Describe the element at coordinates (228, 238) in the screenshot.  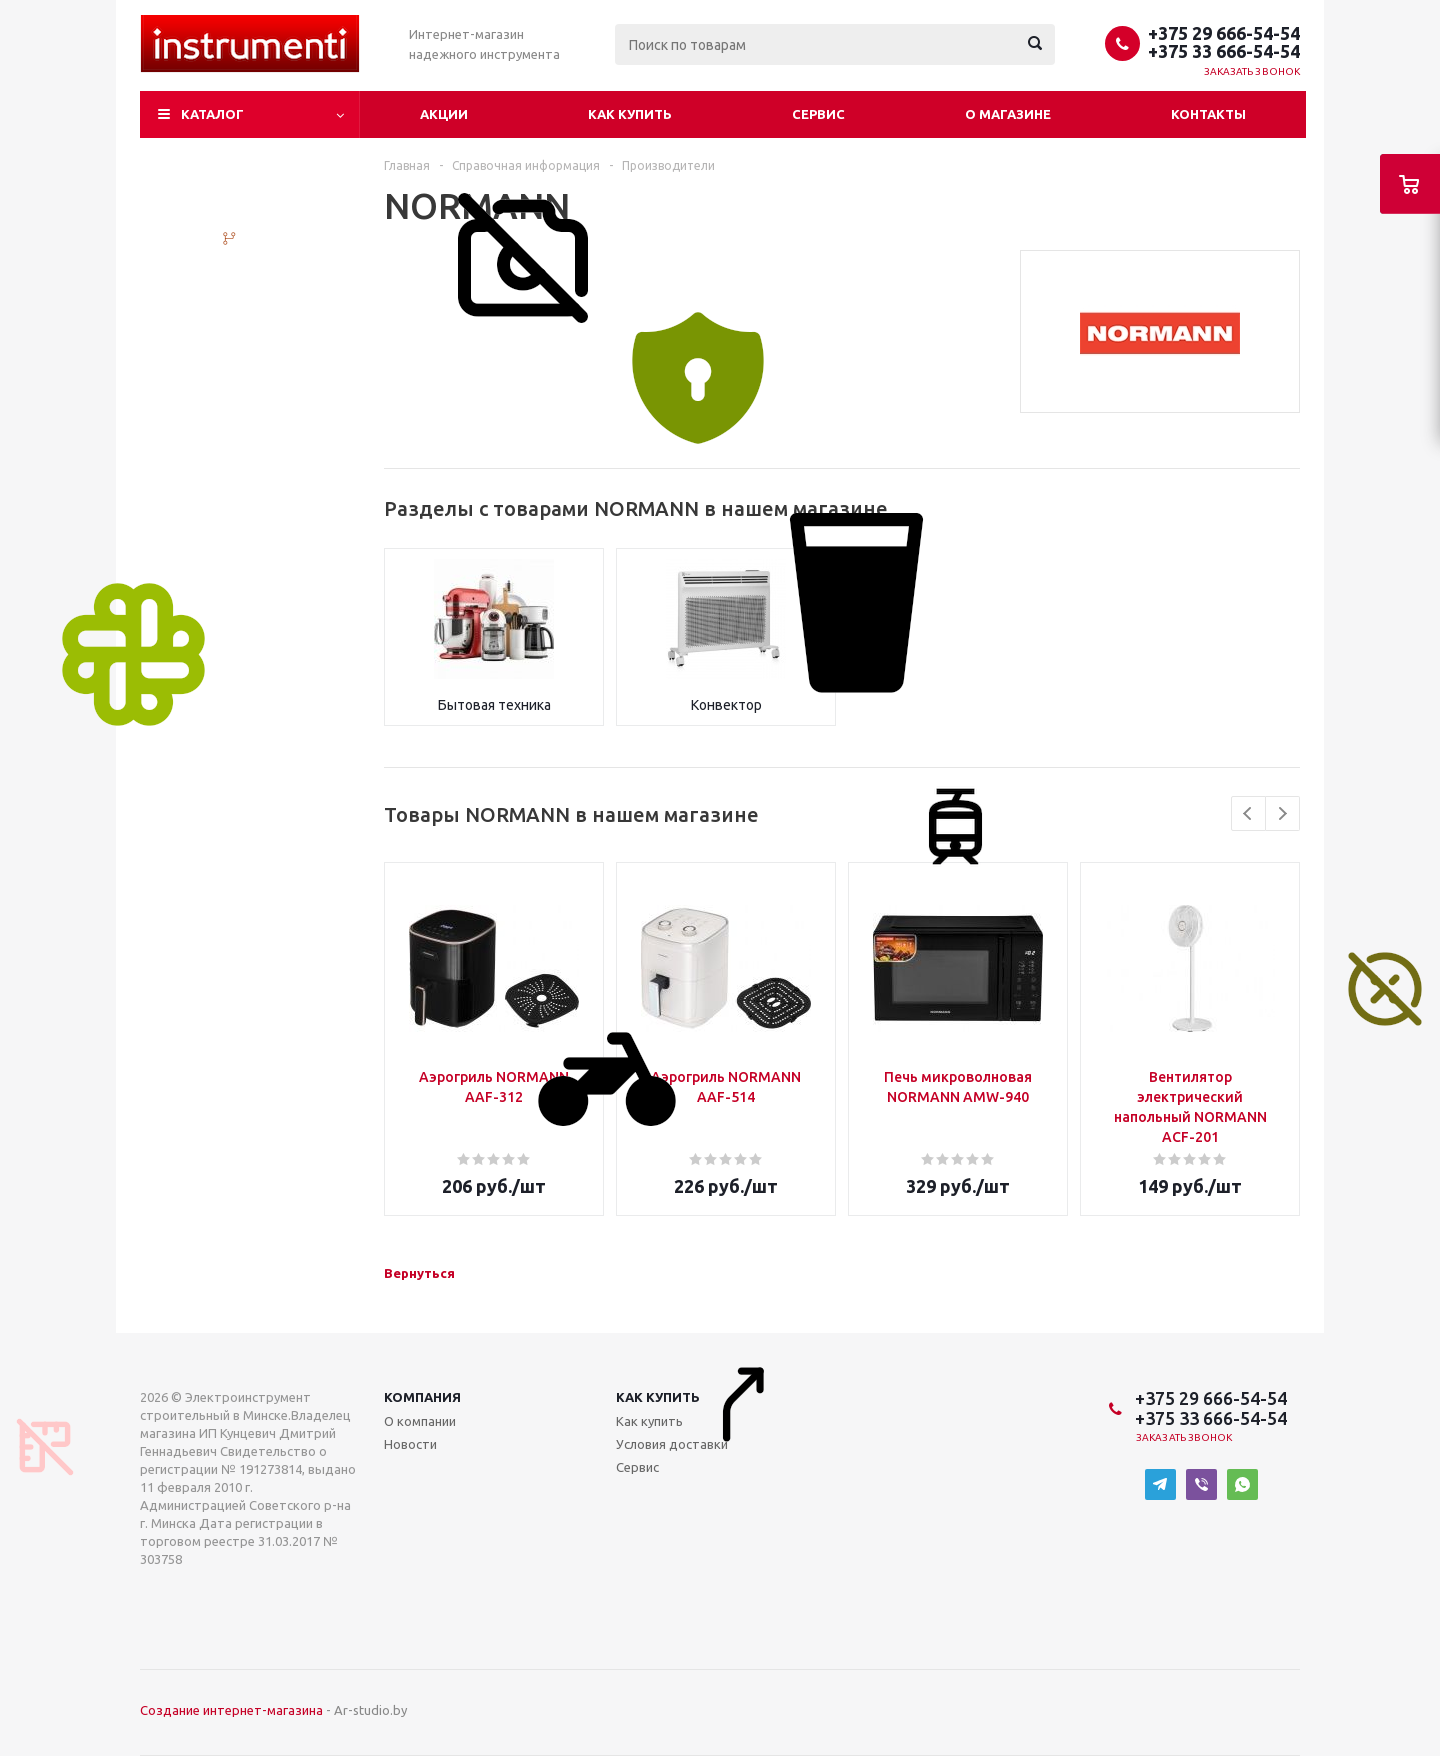
I see `view repository branches` at that location.